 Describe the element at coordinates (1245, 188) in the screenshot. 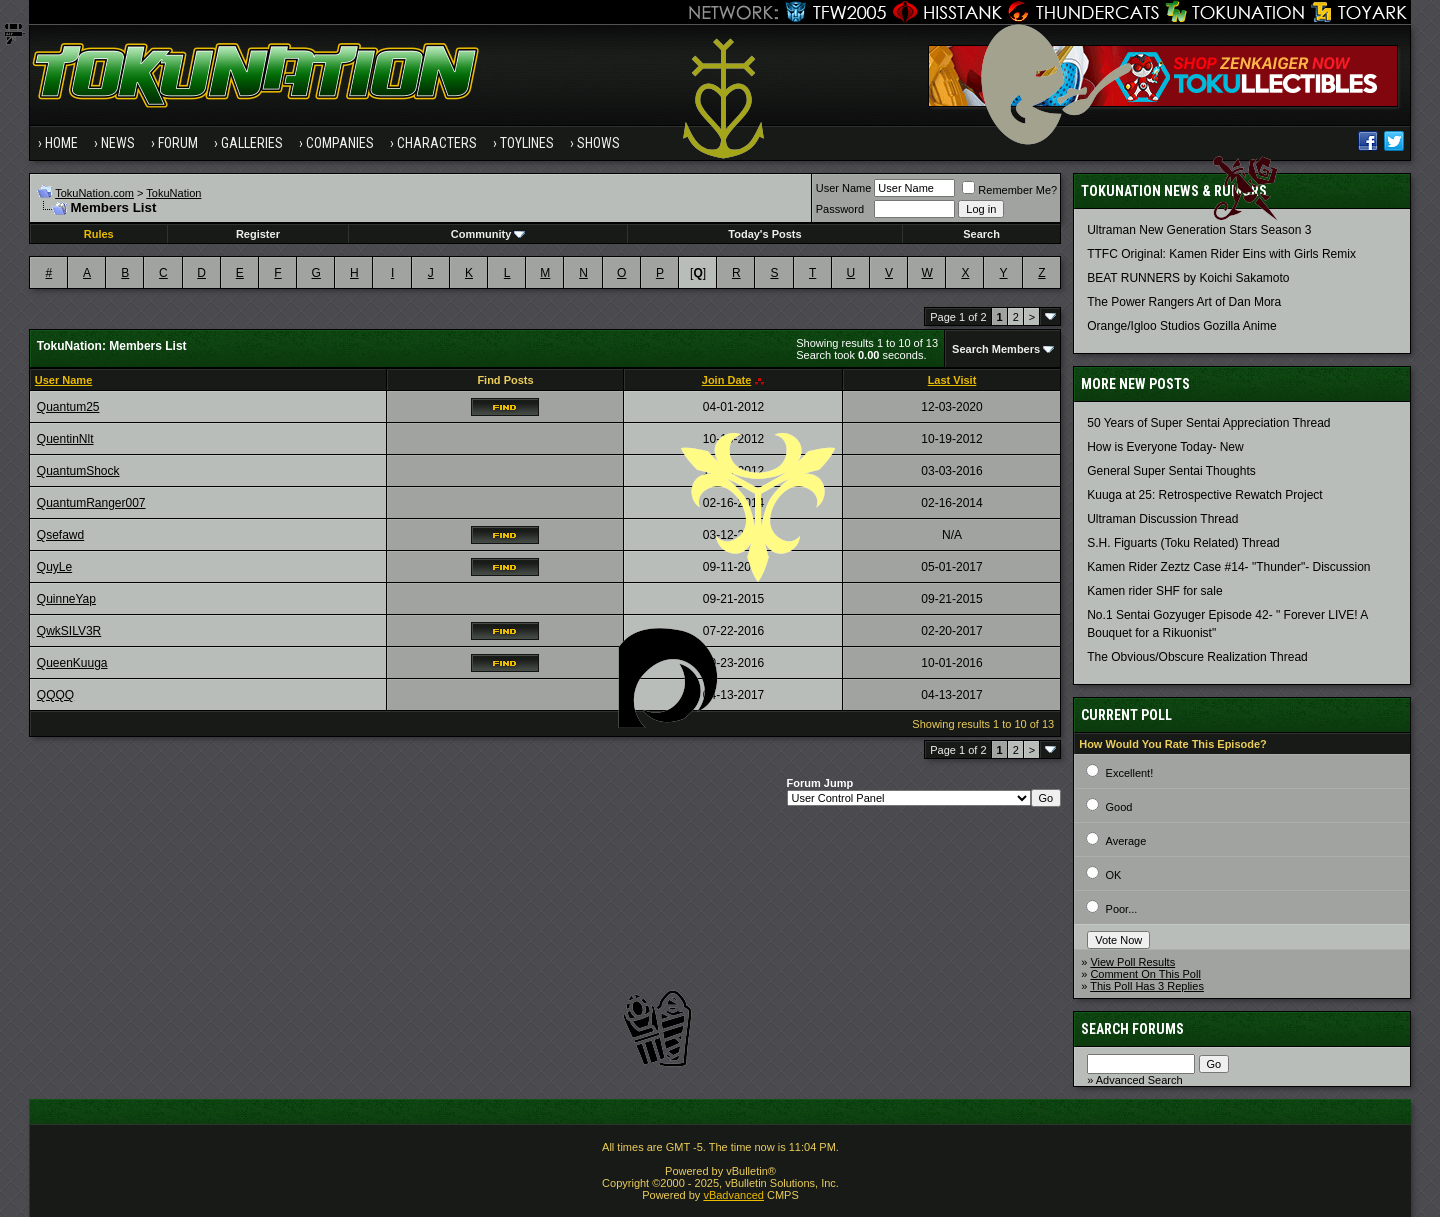

I see `select rogue or assassin character class` at that location.